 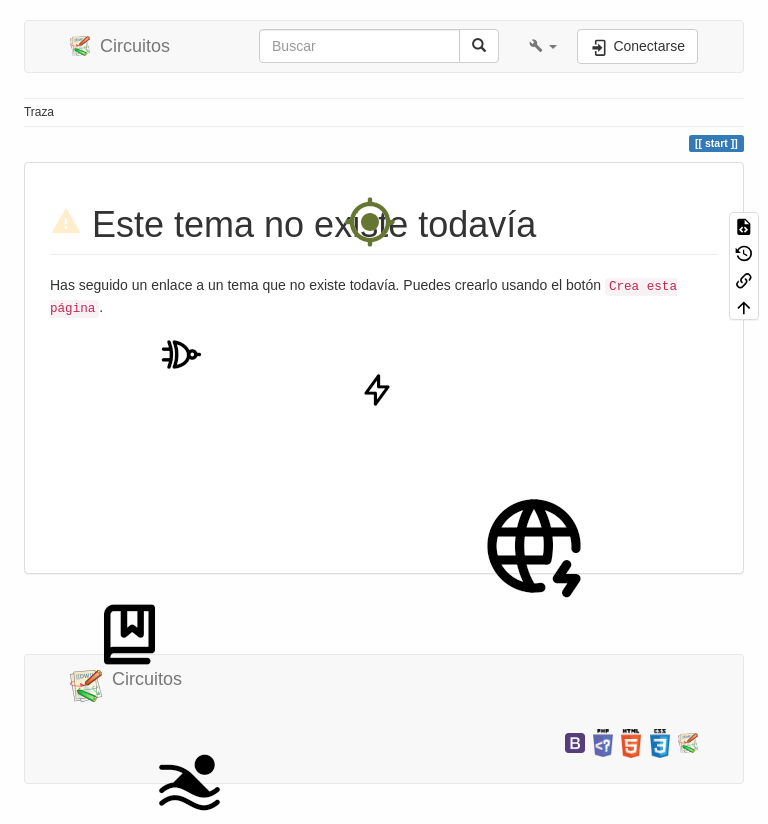 I want to click on center map on your current location, so click(x=370, y=222).